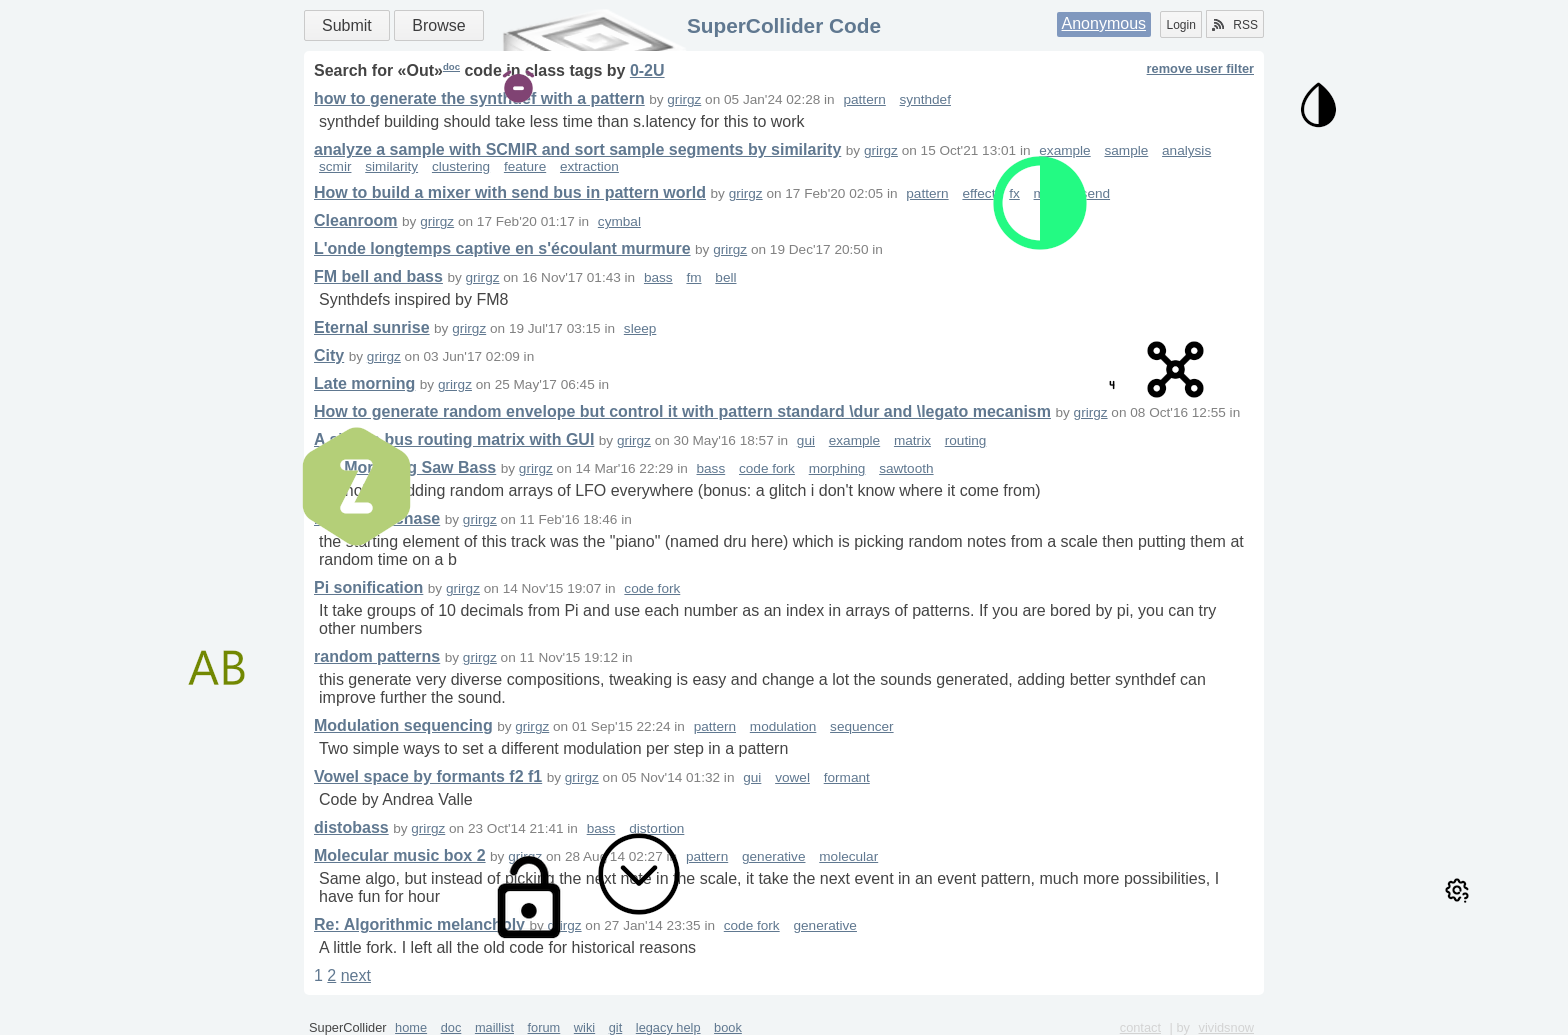 The width and height of the screenshot is (1568, 1035). I want to click on adjust color saturation or contrast settings, so click(1318, 106).